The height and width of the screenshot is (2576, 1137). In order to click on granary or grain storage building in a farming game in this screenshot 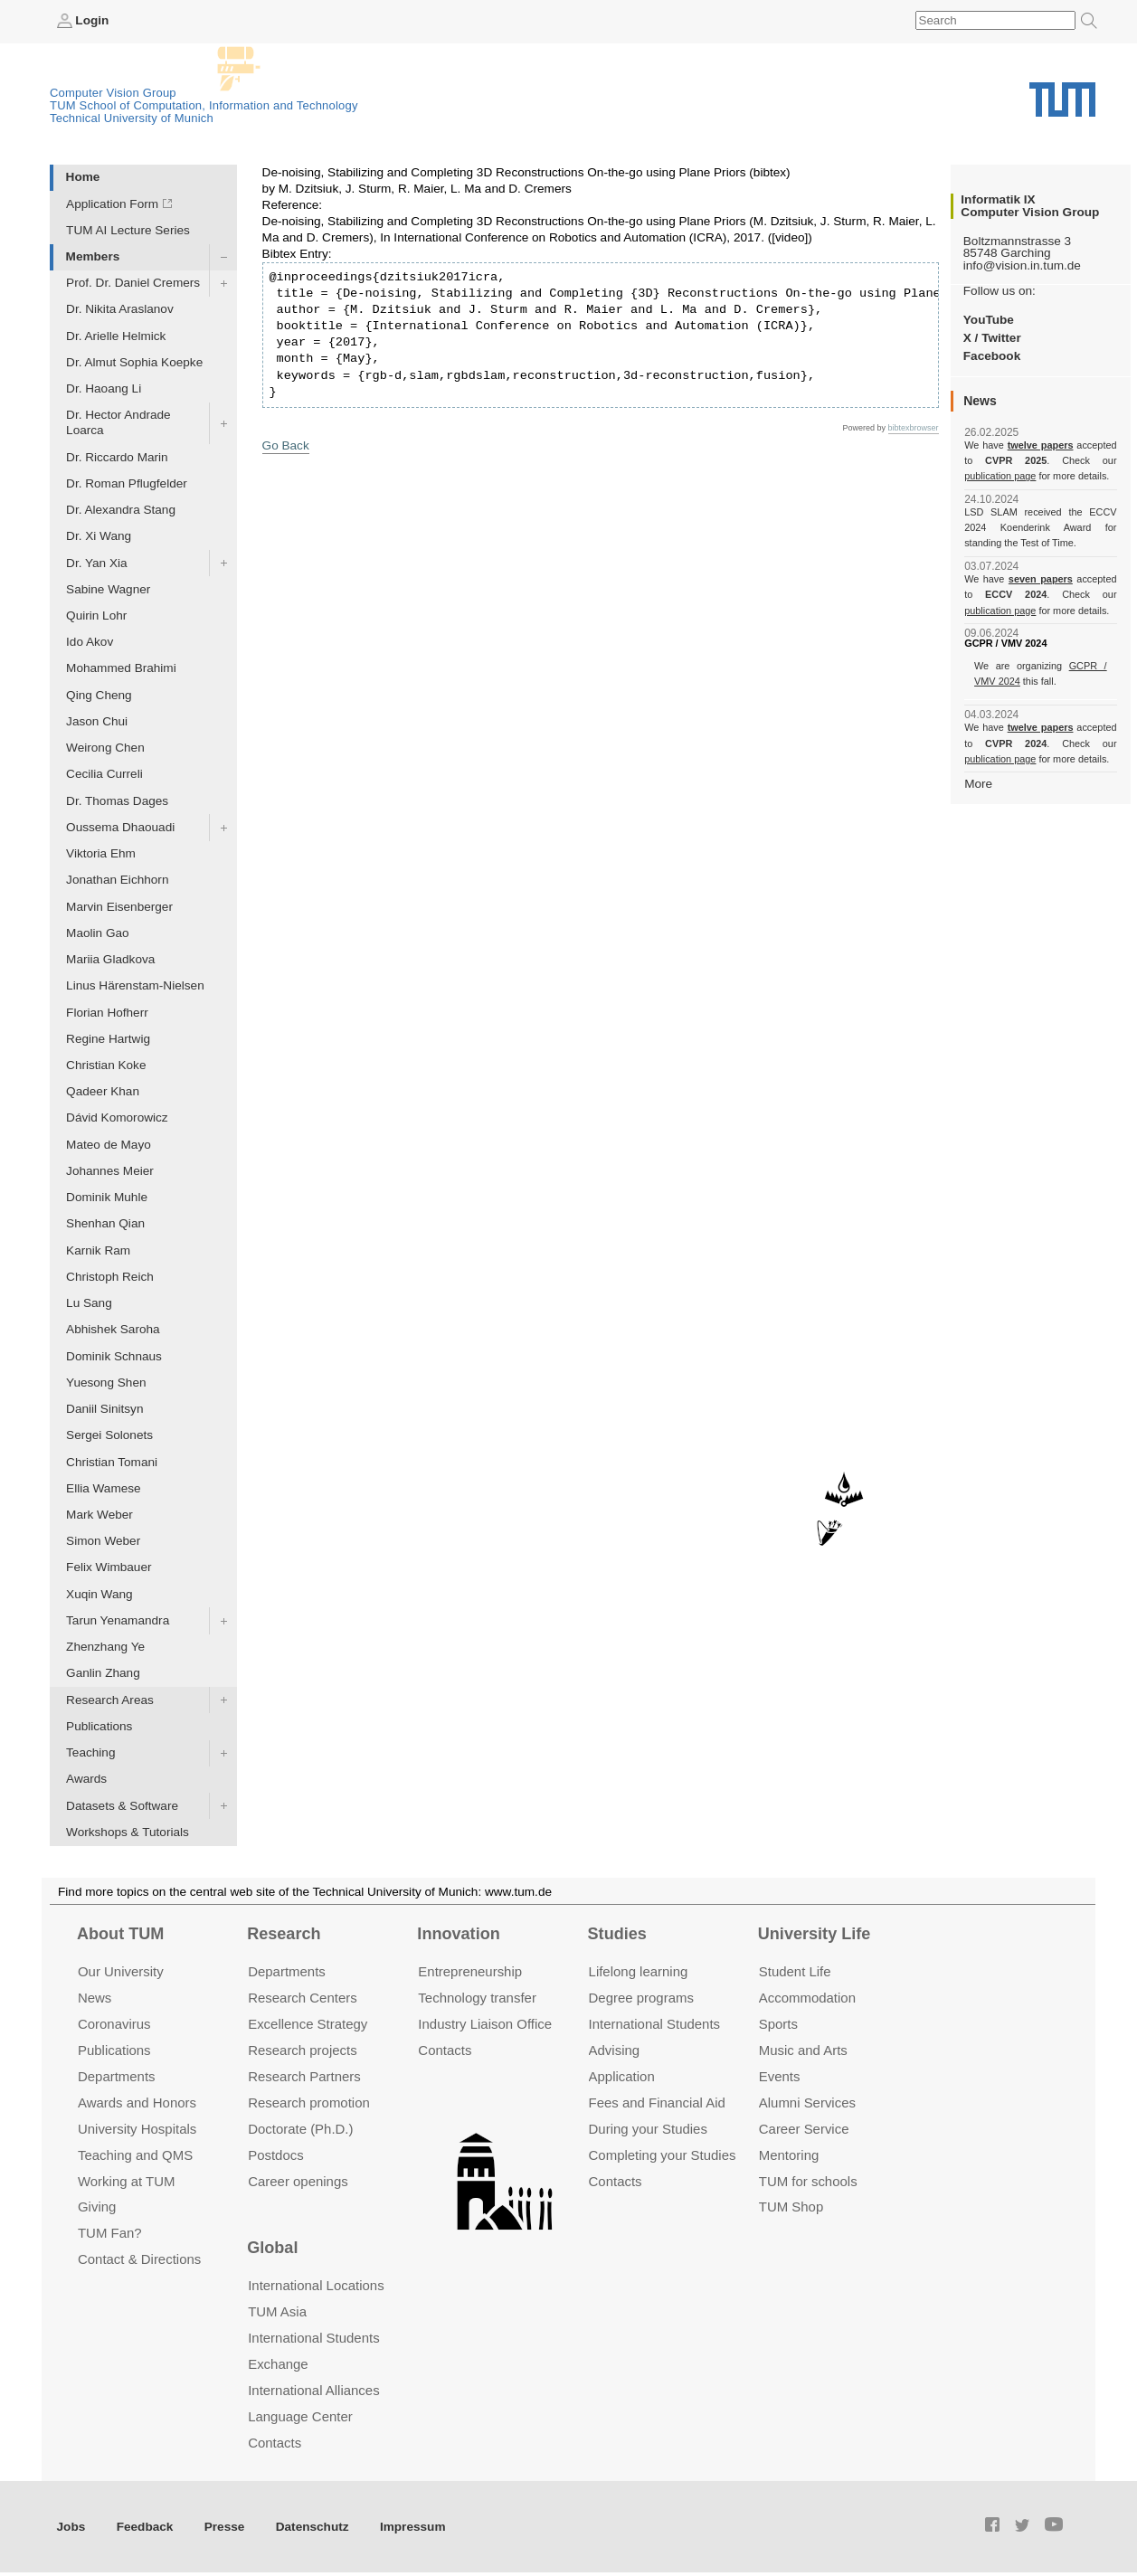, I will do `click(505, 2179)`.